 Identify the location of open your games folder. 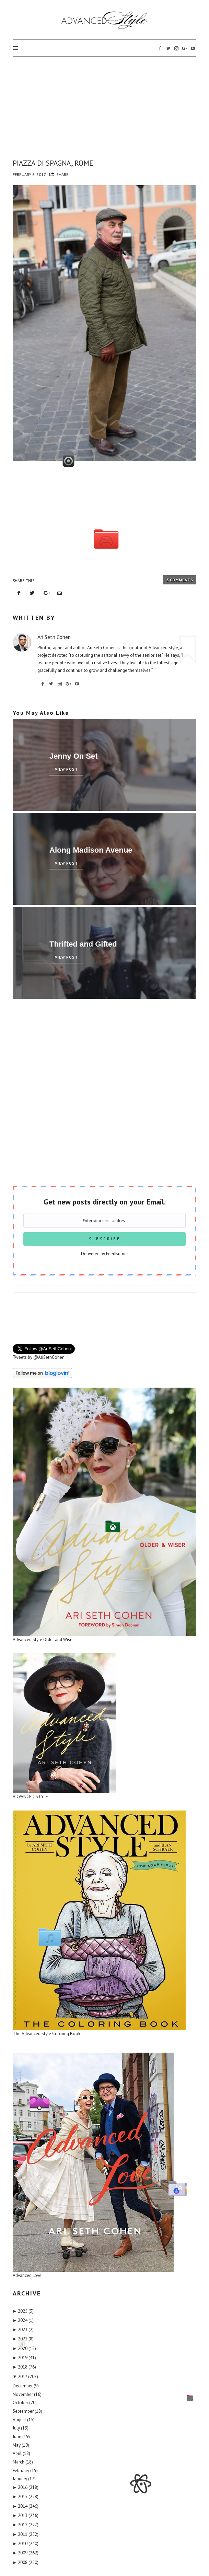
(106, 539).